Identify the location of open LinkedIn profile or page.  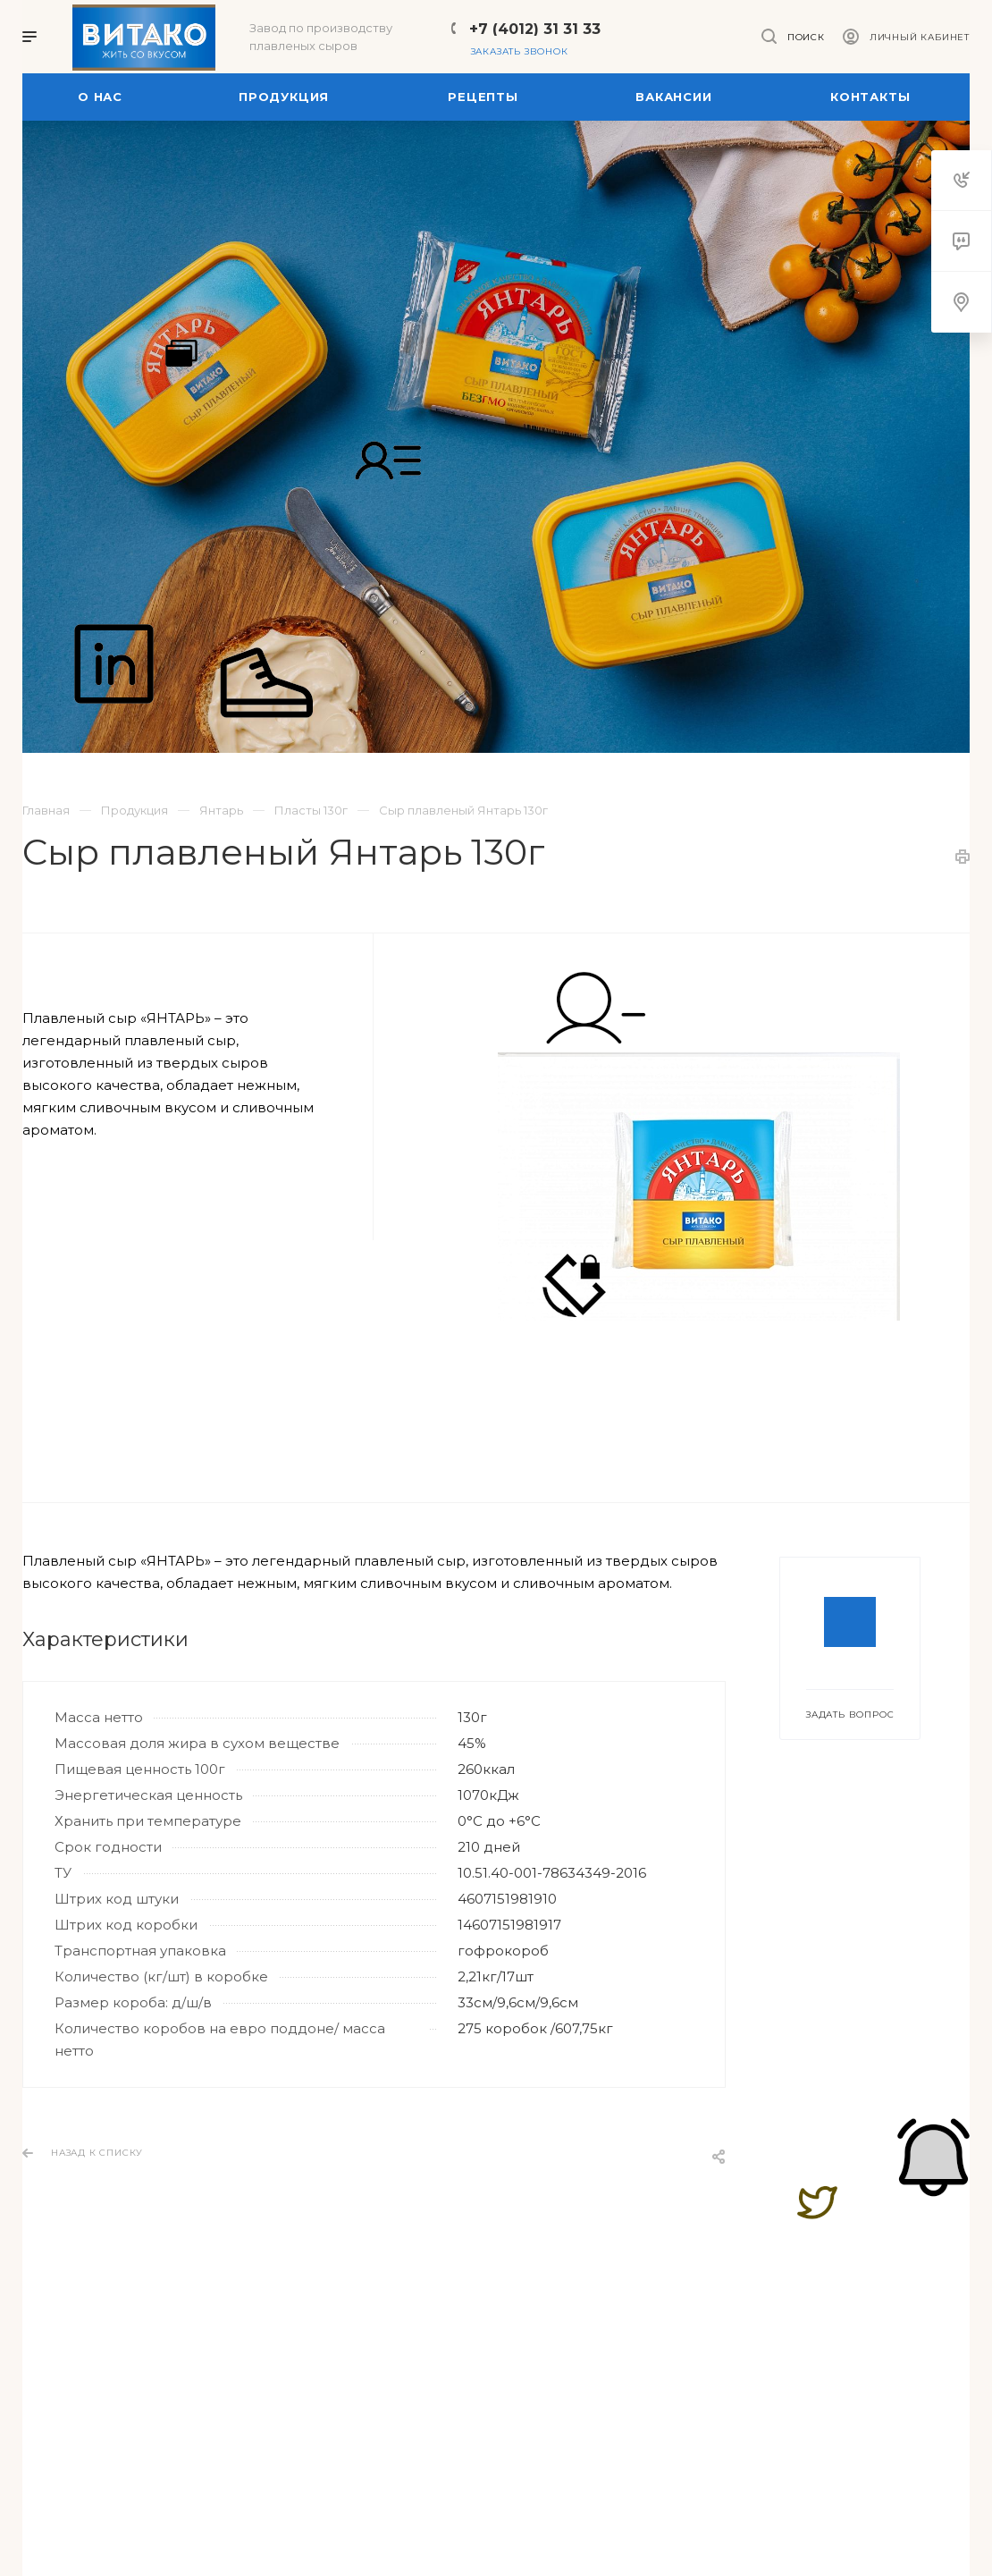
(113, 663).